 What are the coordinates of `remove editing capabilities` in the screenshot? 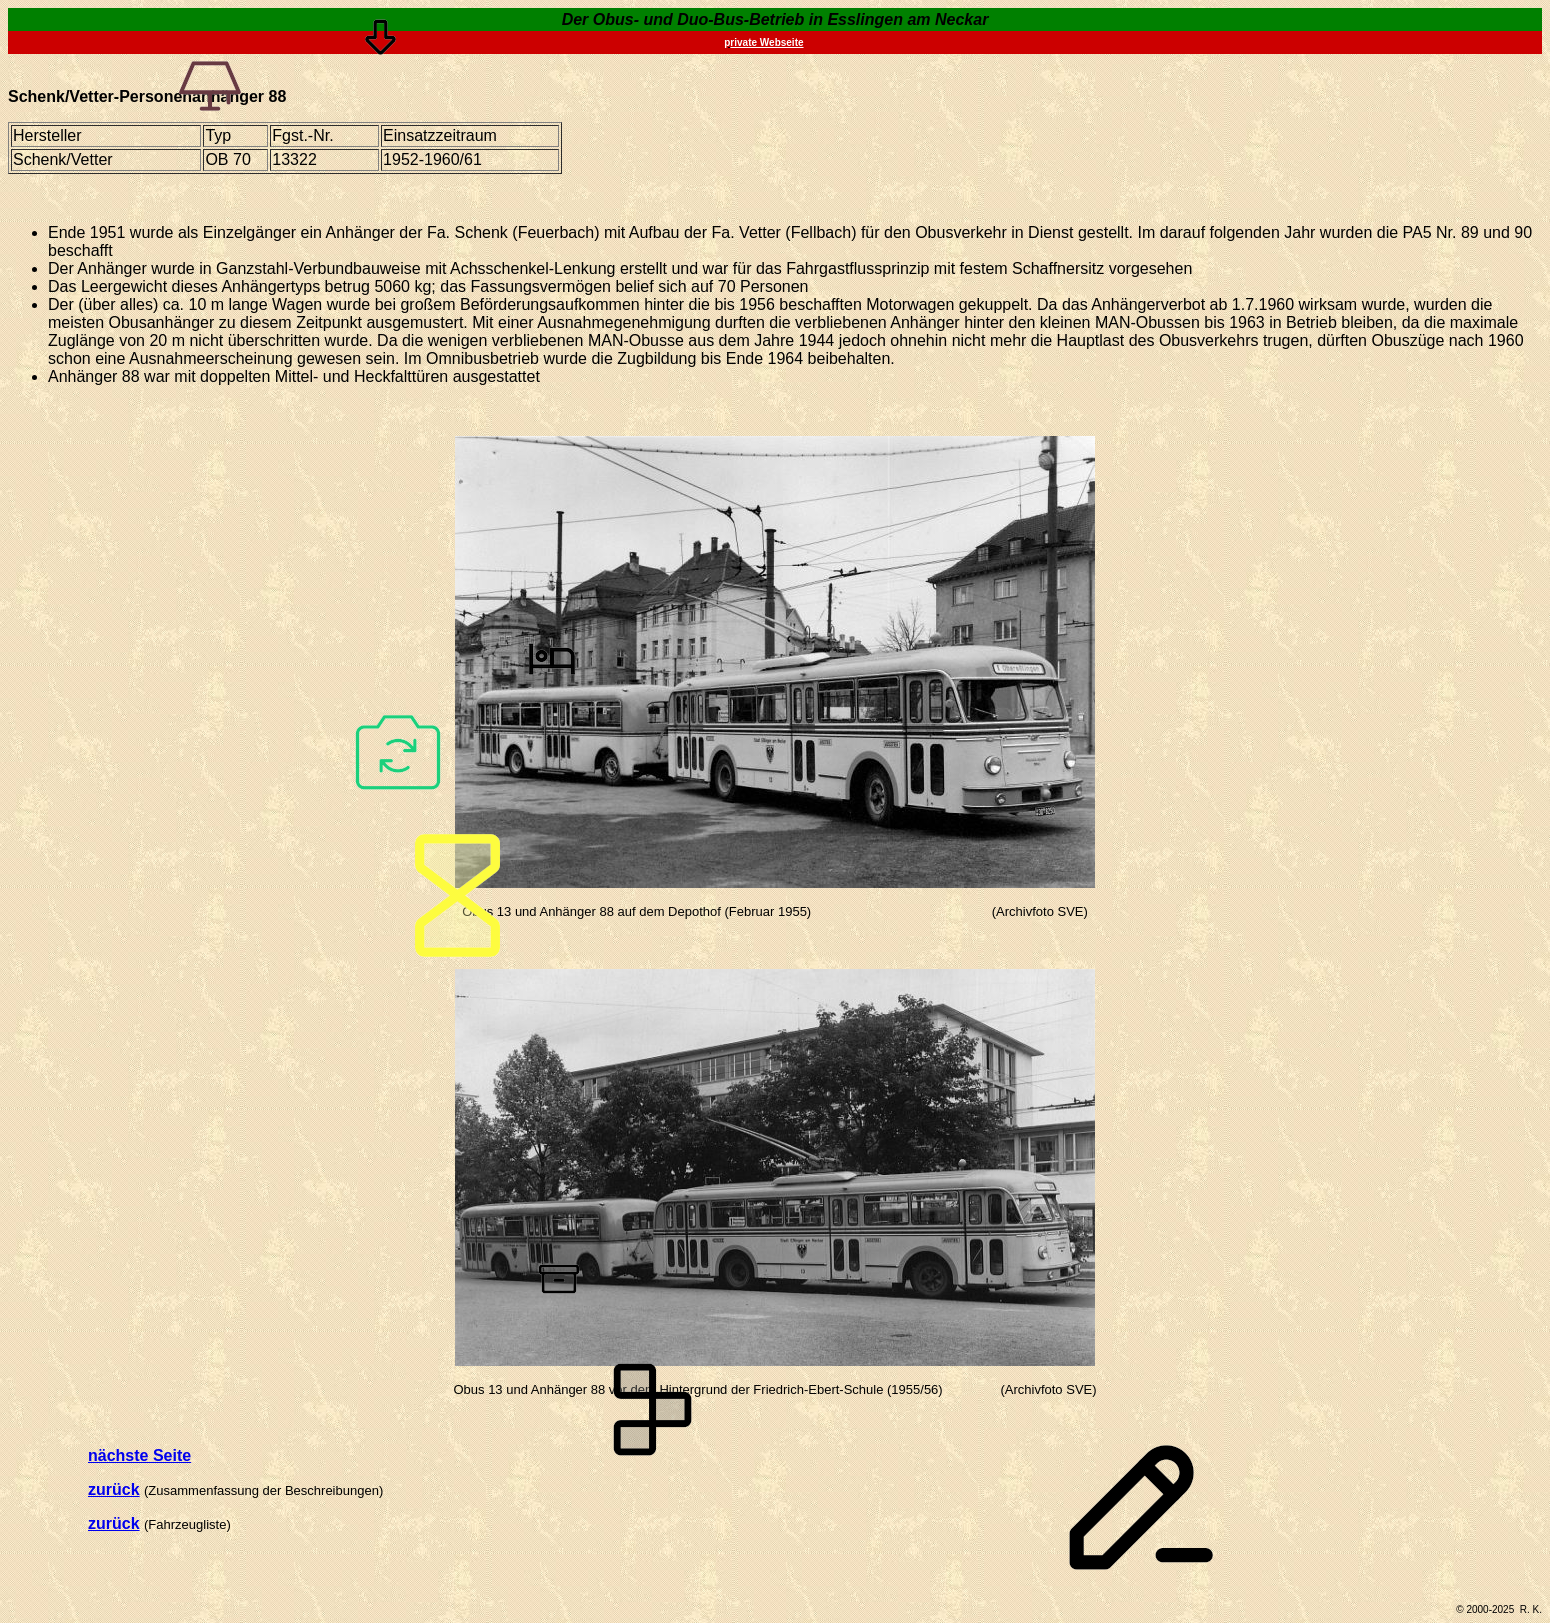 It's located at (1134, 1505).